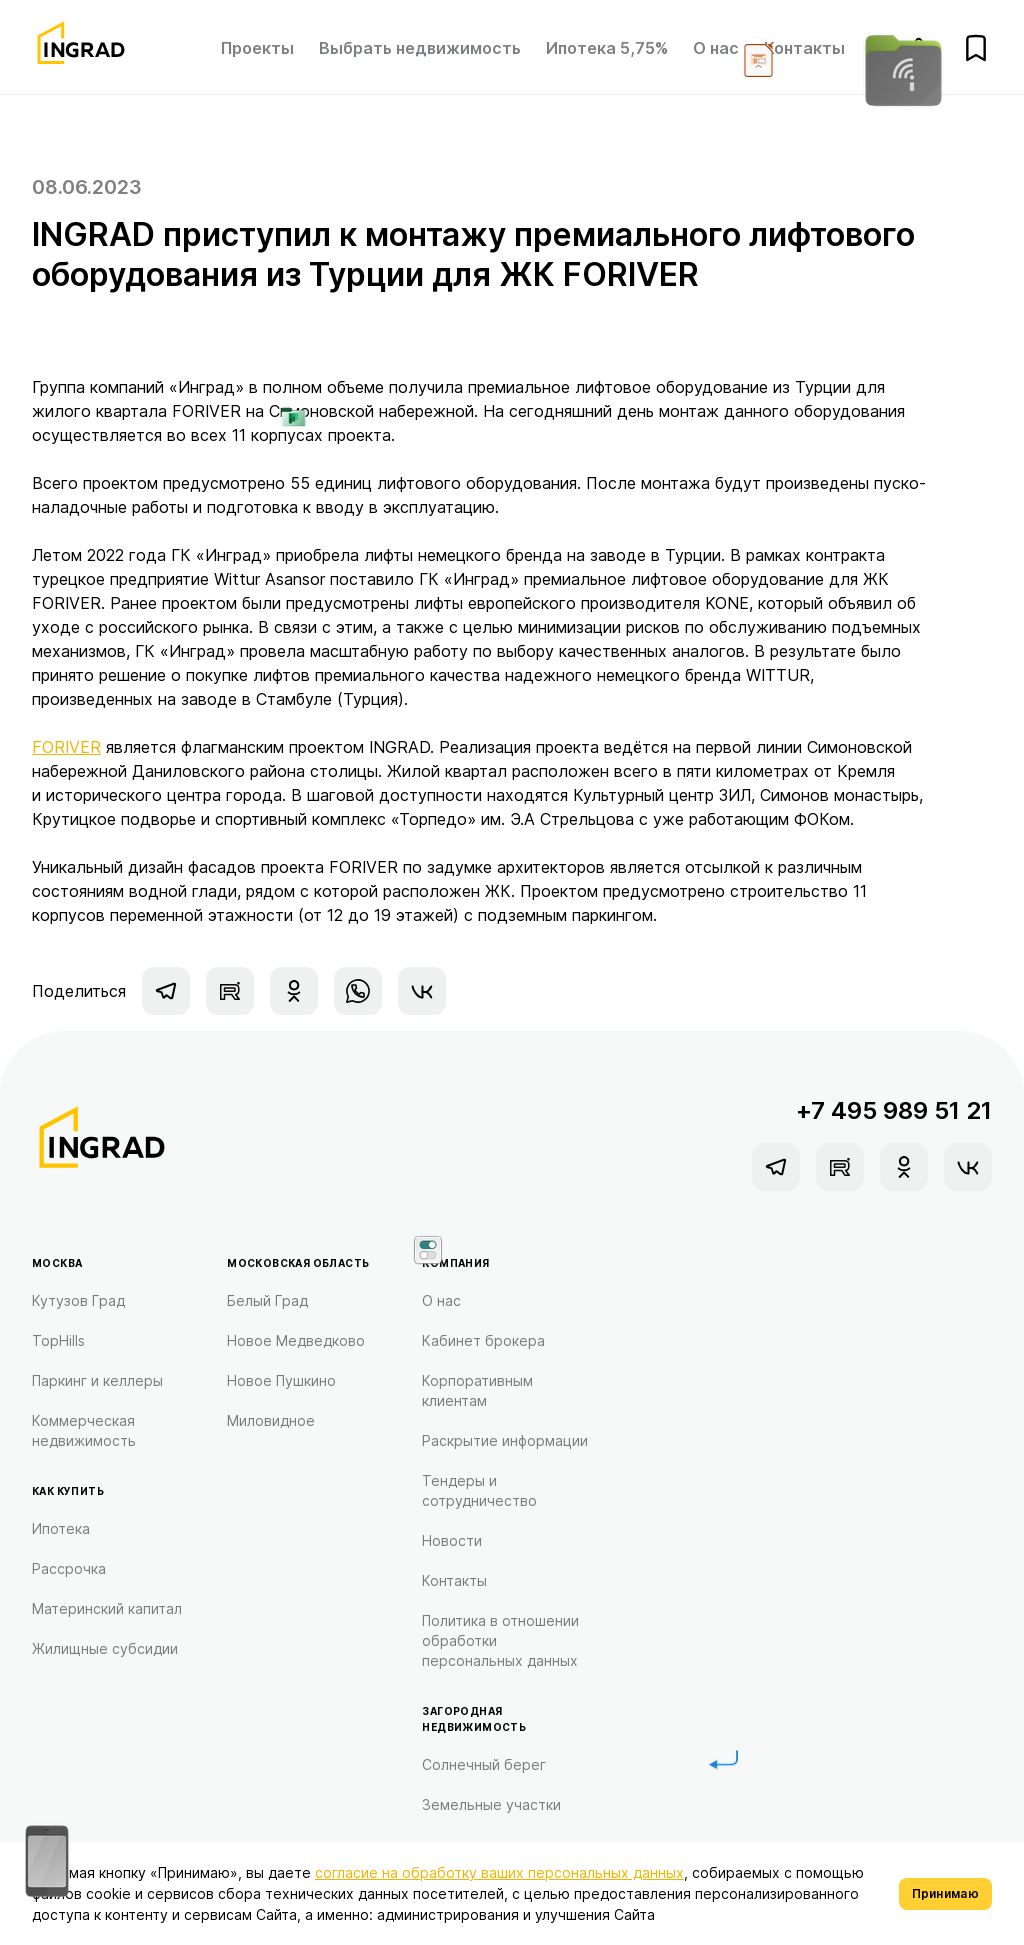 This screenshot has width=1024, height=1945. I want to click on open a libreoffice impress presentation file, so click(758, 60).